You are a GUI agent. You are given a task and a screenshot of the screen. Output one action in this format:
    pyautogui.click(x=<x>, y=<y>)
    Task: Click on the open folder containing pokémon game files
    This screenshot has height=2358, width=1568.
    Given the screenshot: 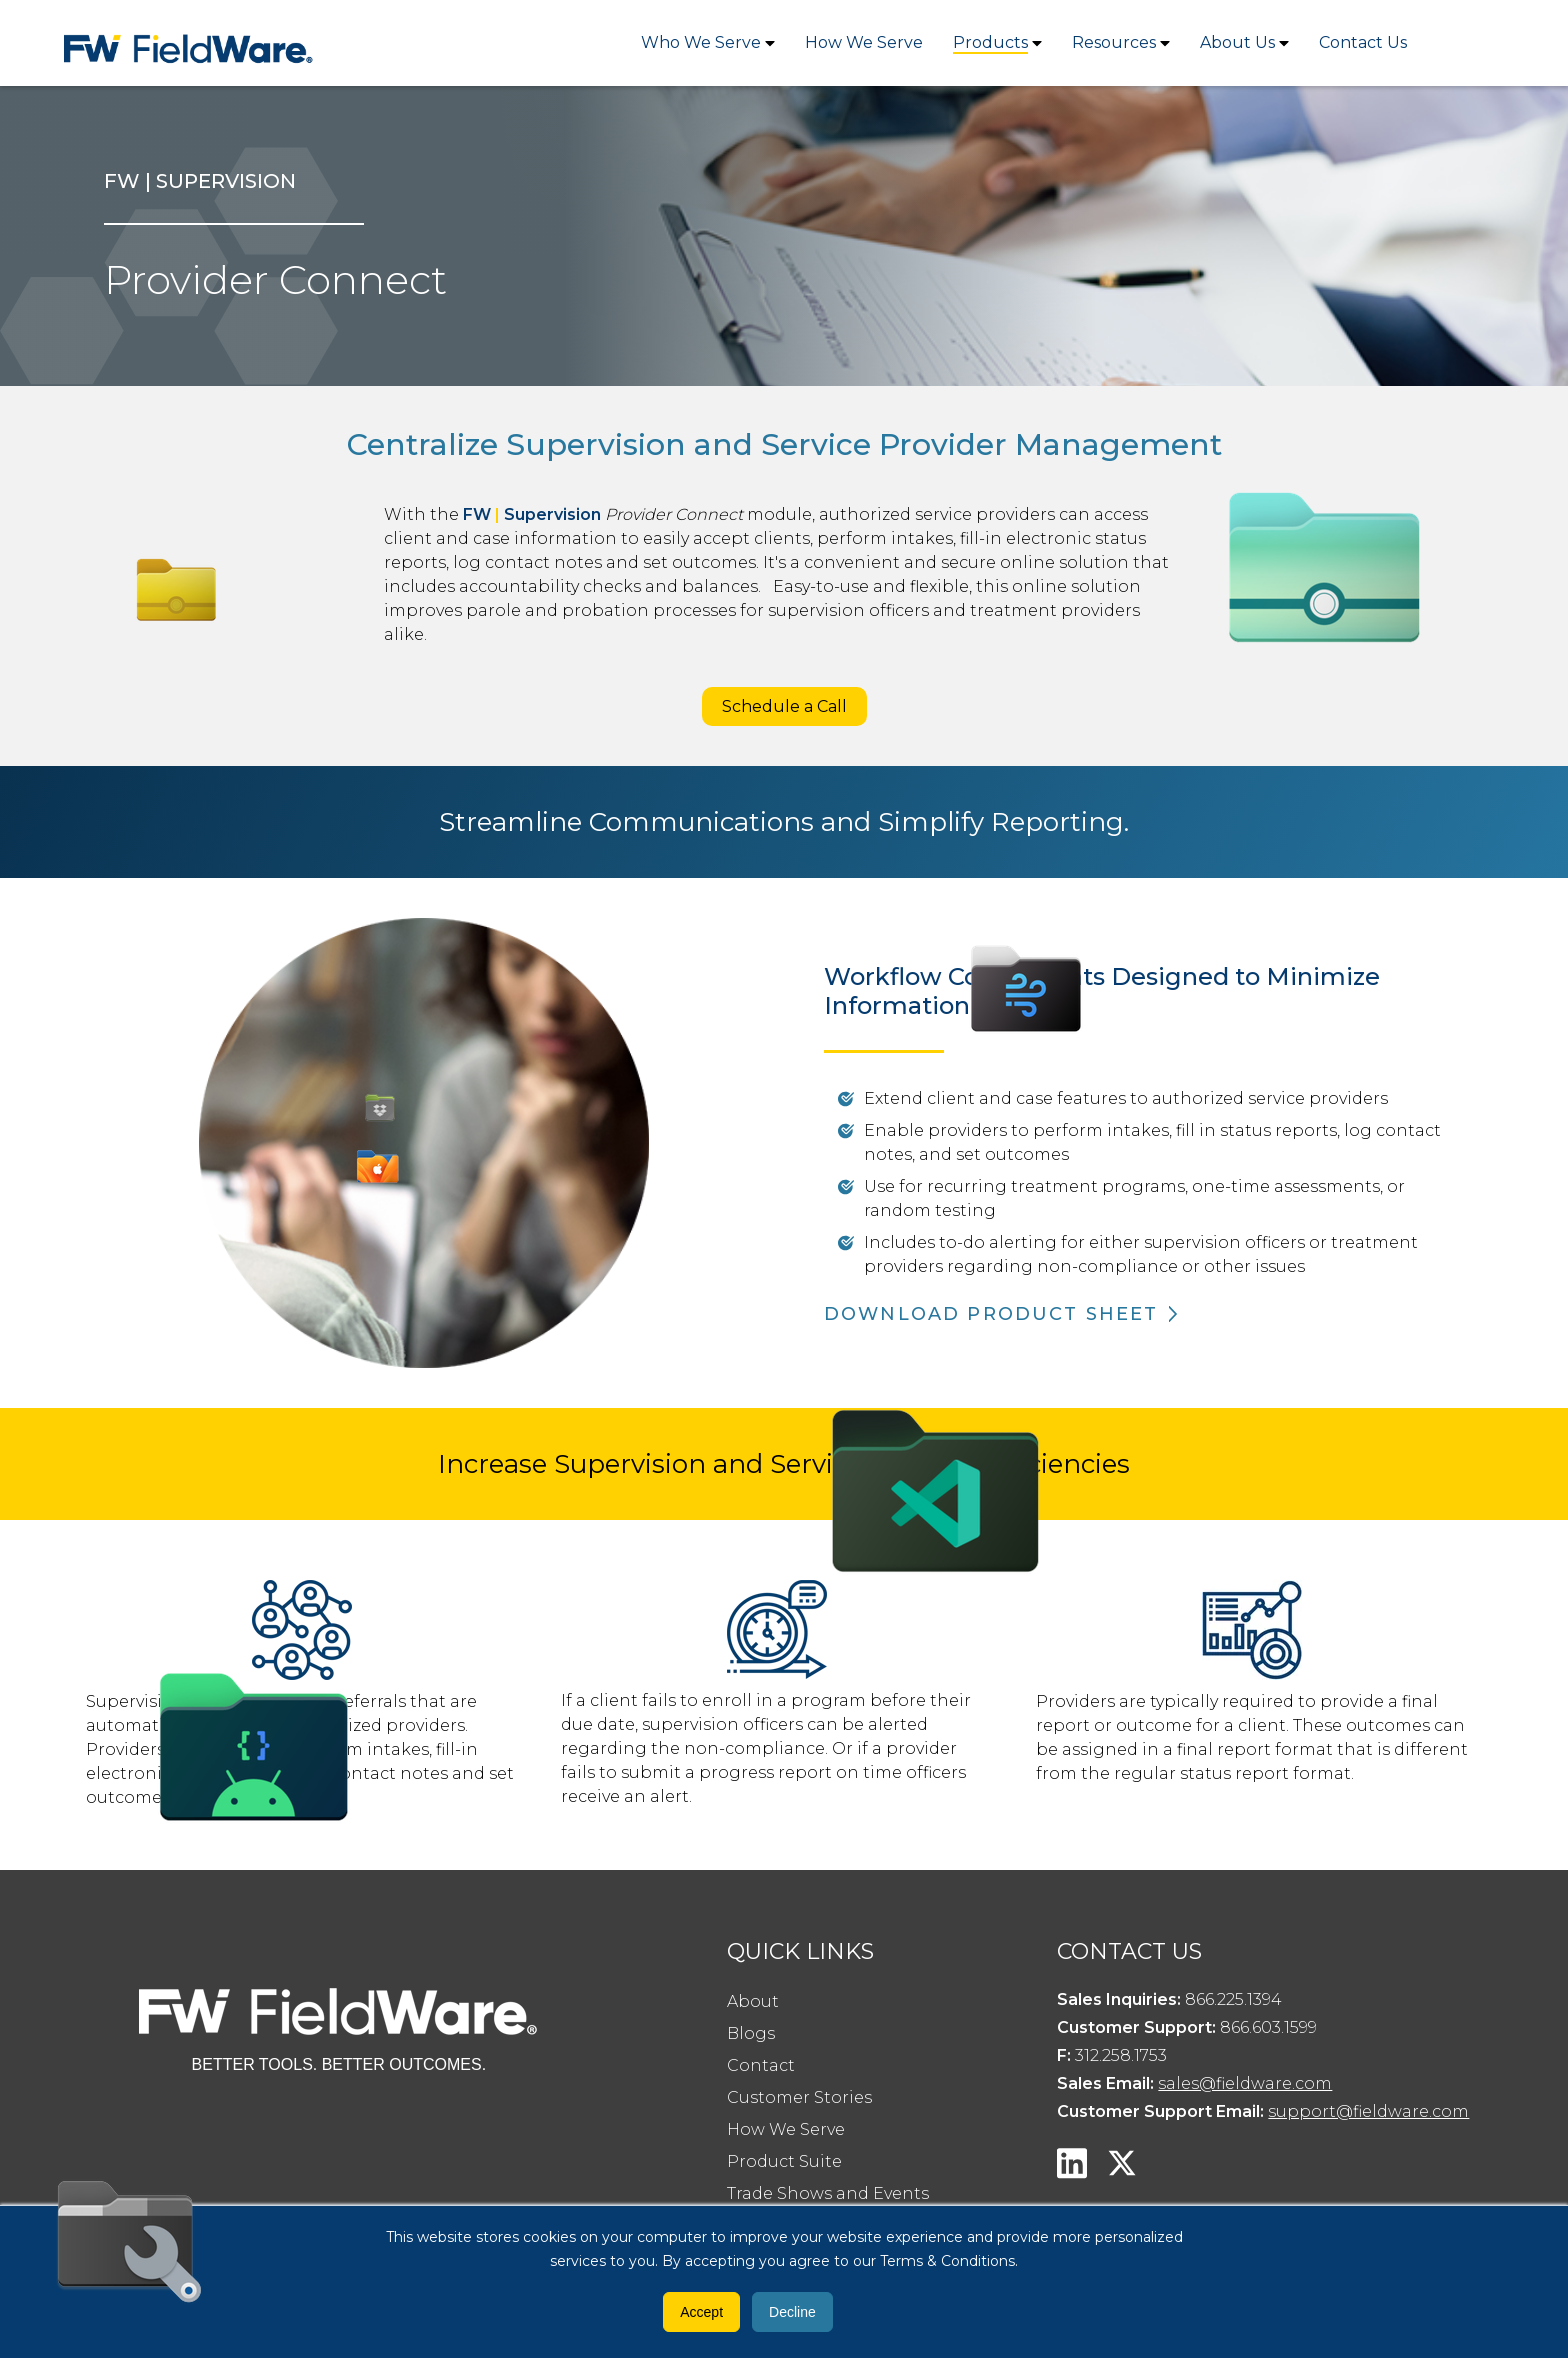 What is the action you would take?
    pyautogui.click(x=1323, y=572)
    